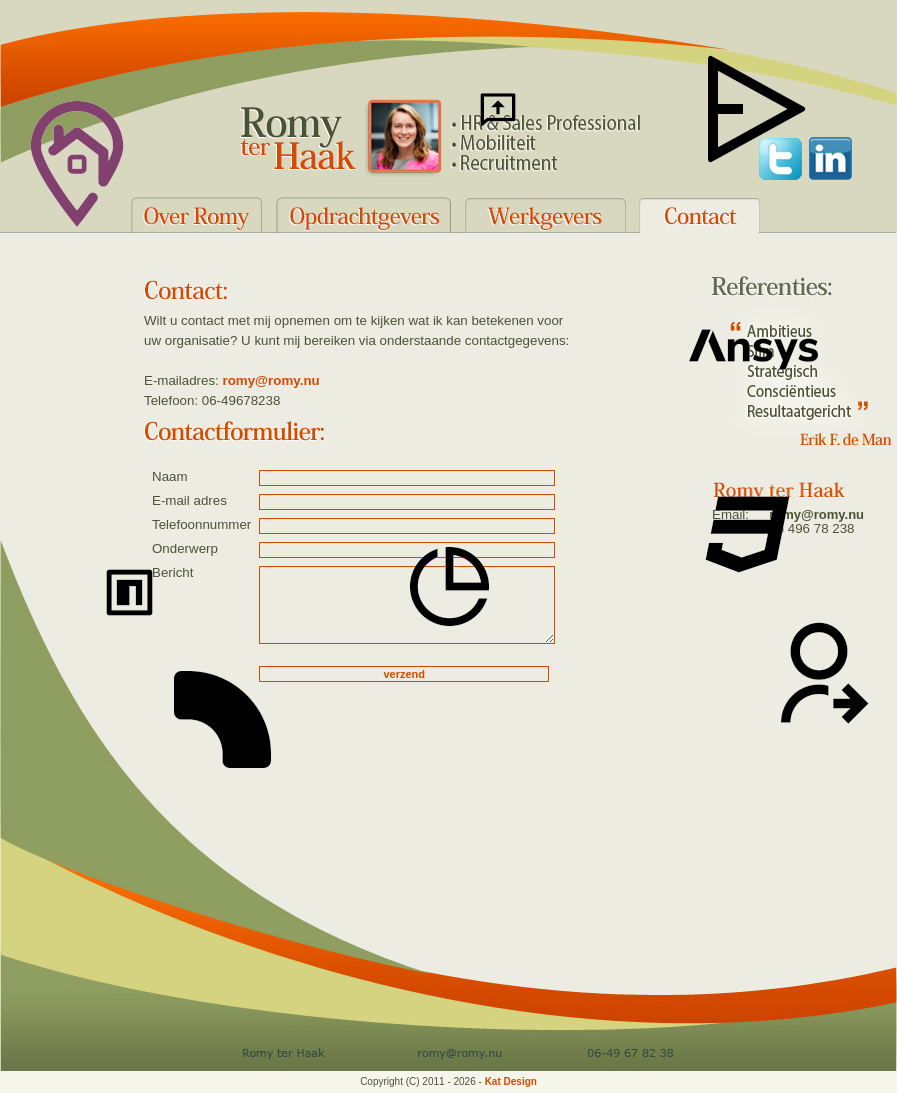  Describe the element at coordinates (498, 109) in the screenshot. I see `upload a file to the chat` at that location.